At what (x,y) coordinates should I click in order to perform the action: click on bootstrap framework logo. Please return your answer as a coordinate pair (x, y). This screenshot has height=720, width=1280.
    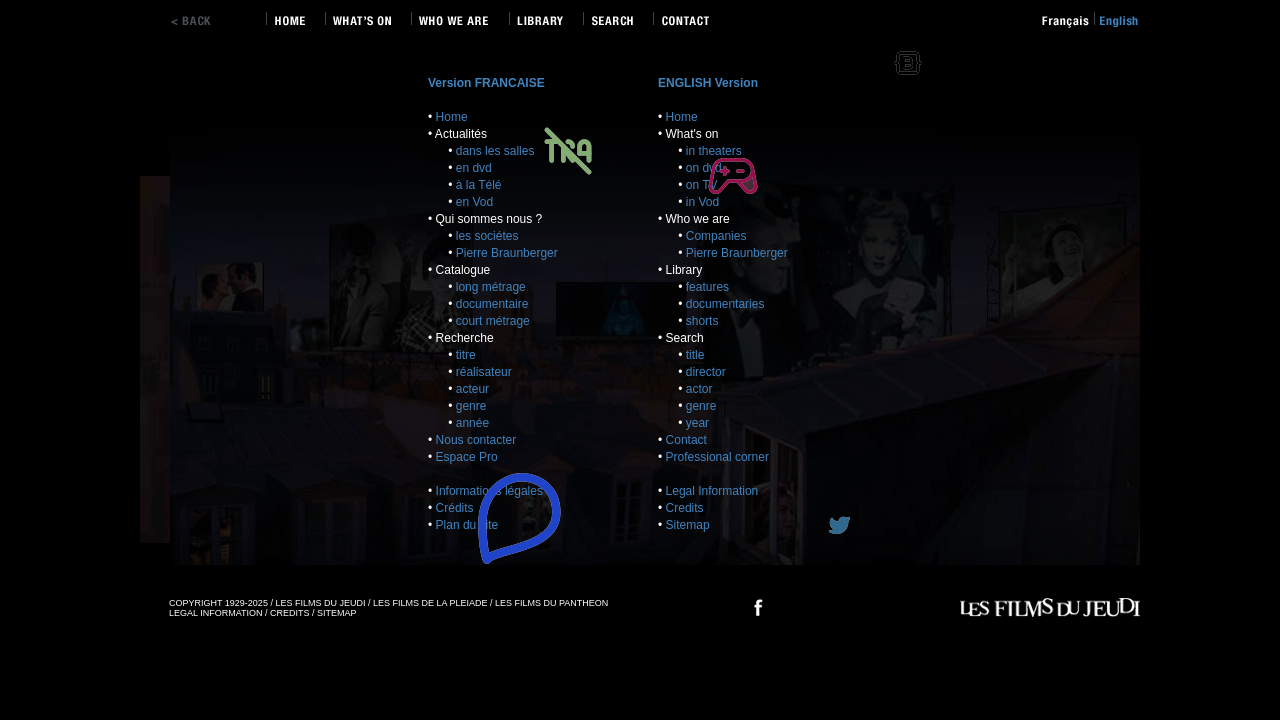
    Looking at the image, I should click on (908, 63).